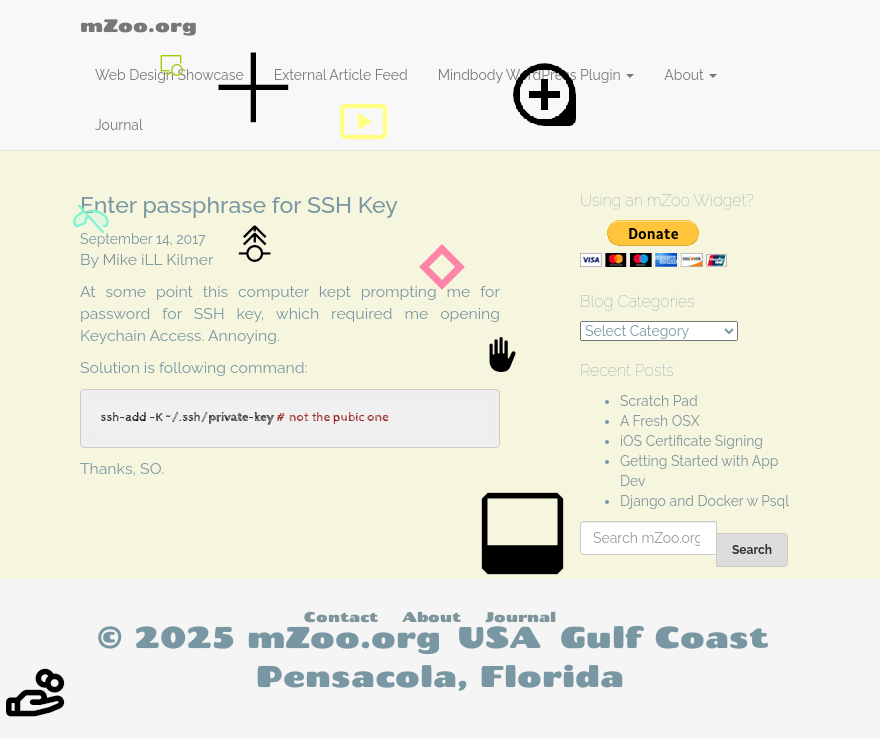 The width and height of the screenshot is (880, 739). Describe the element at coordinates (36, 694) in the screenshot. I see `make a payment or donation` at that location.